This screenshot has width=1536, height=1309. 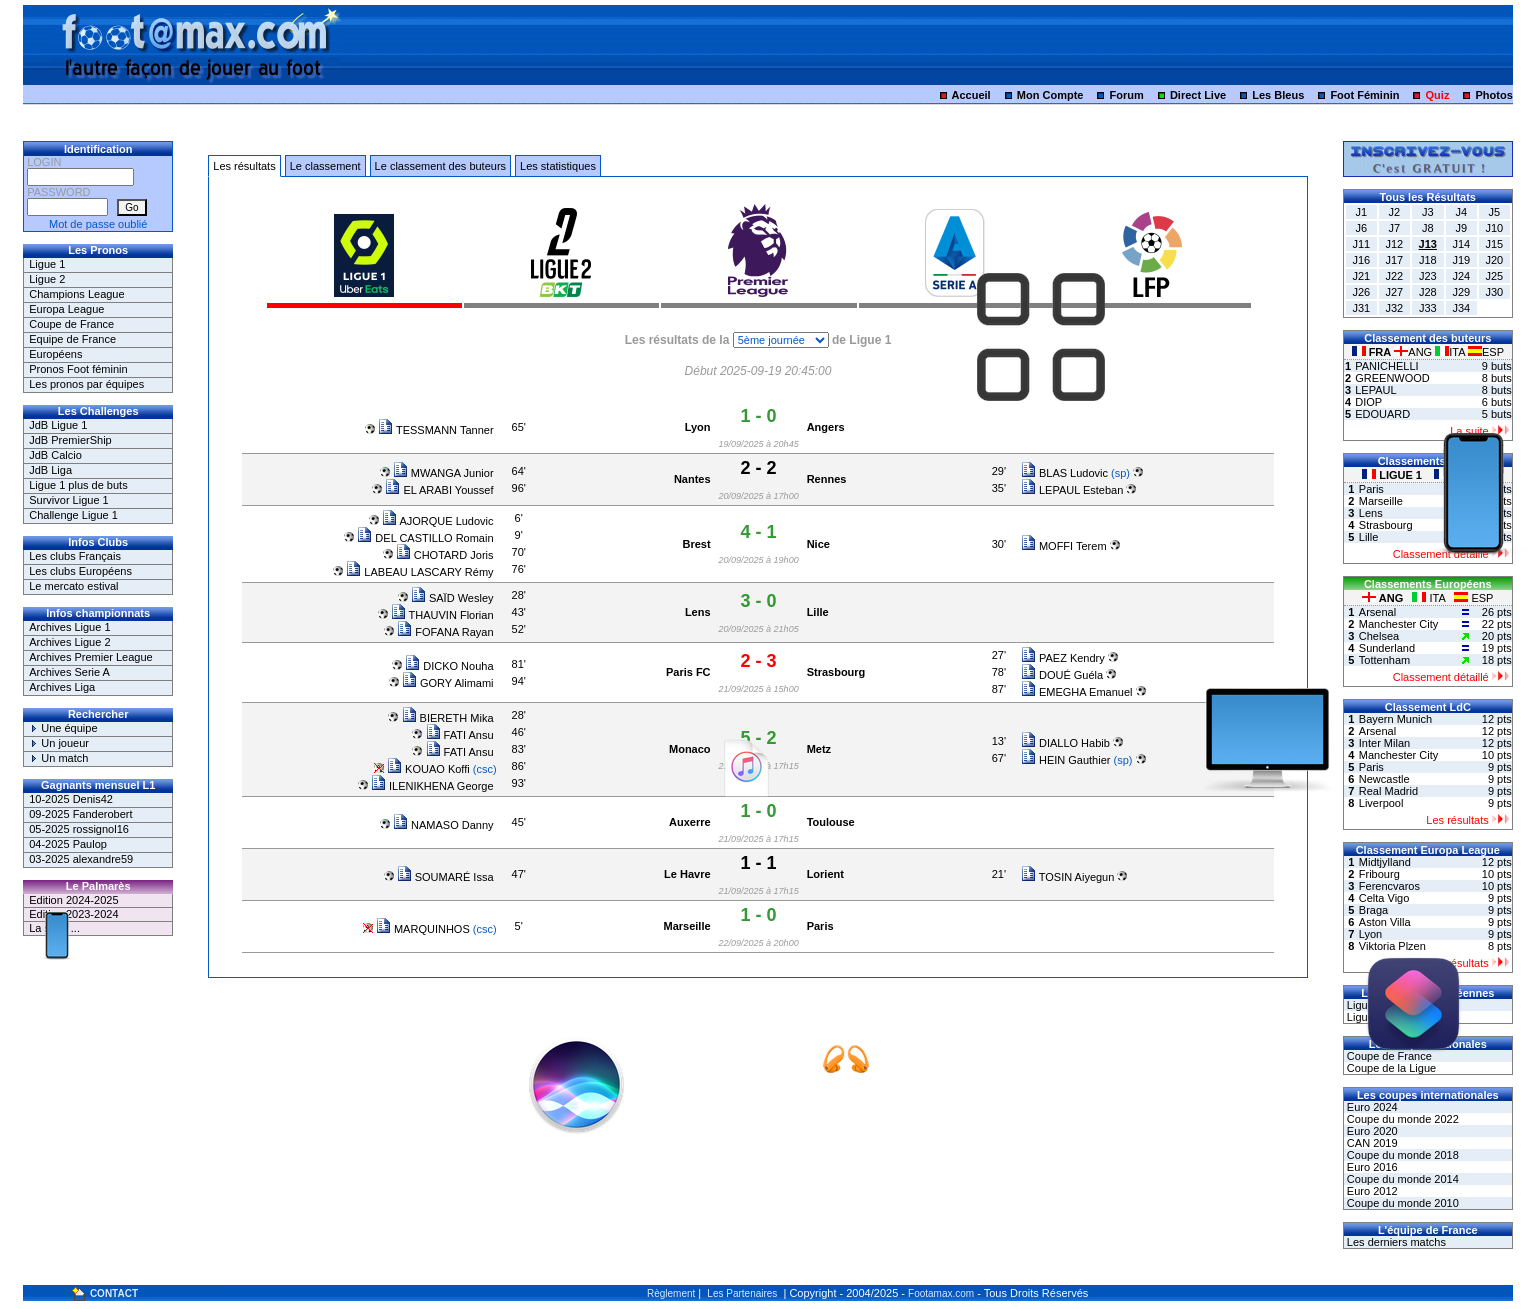 I want to click on open an iTunes-related file or document, so click(x=746, y=769).